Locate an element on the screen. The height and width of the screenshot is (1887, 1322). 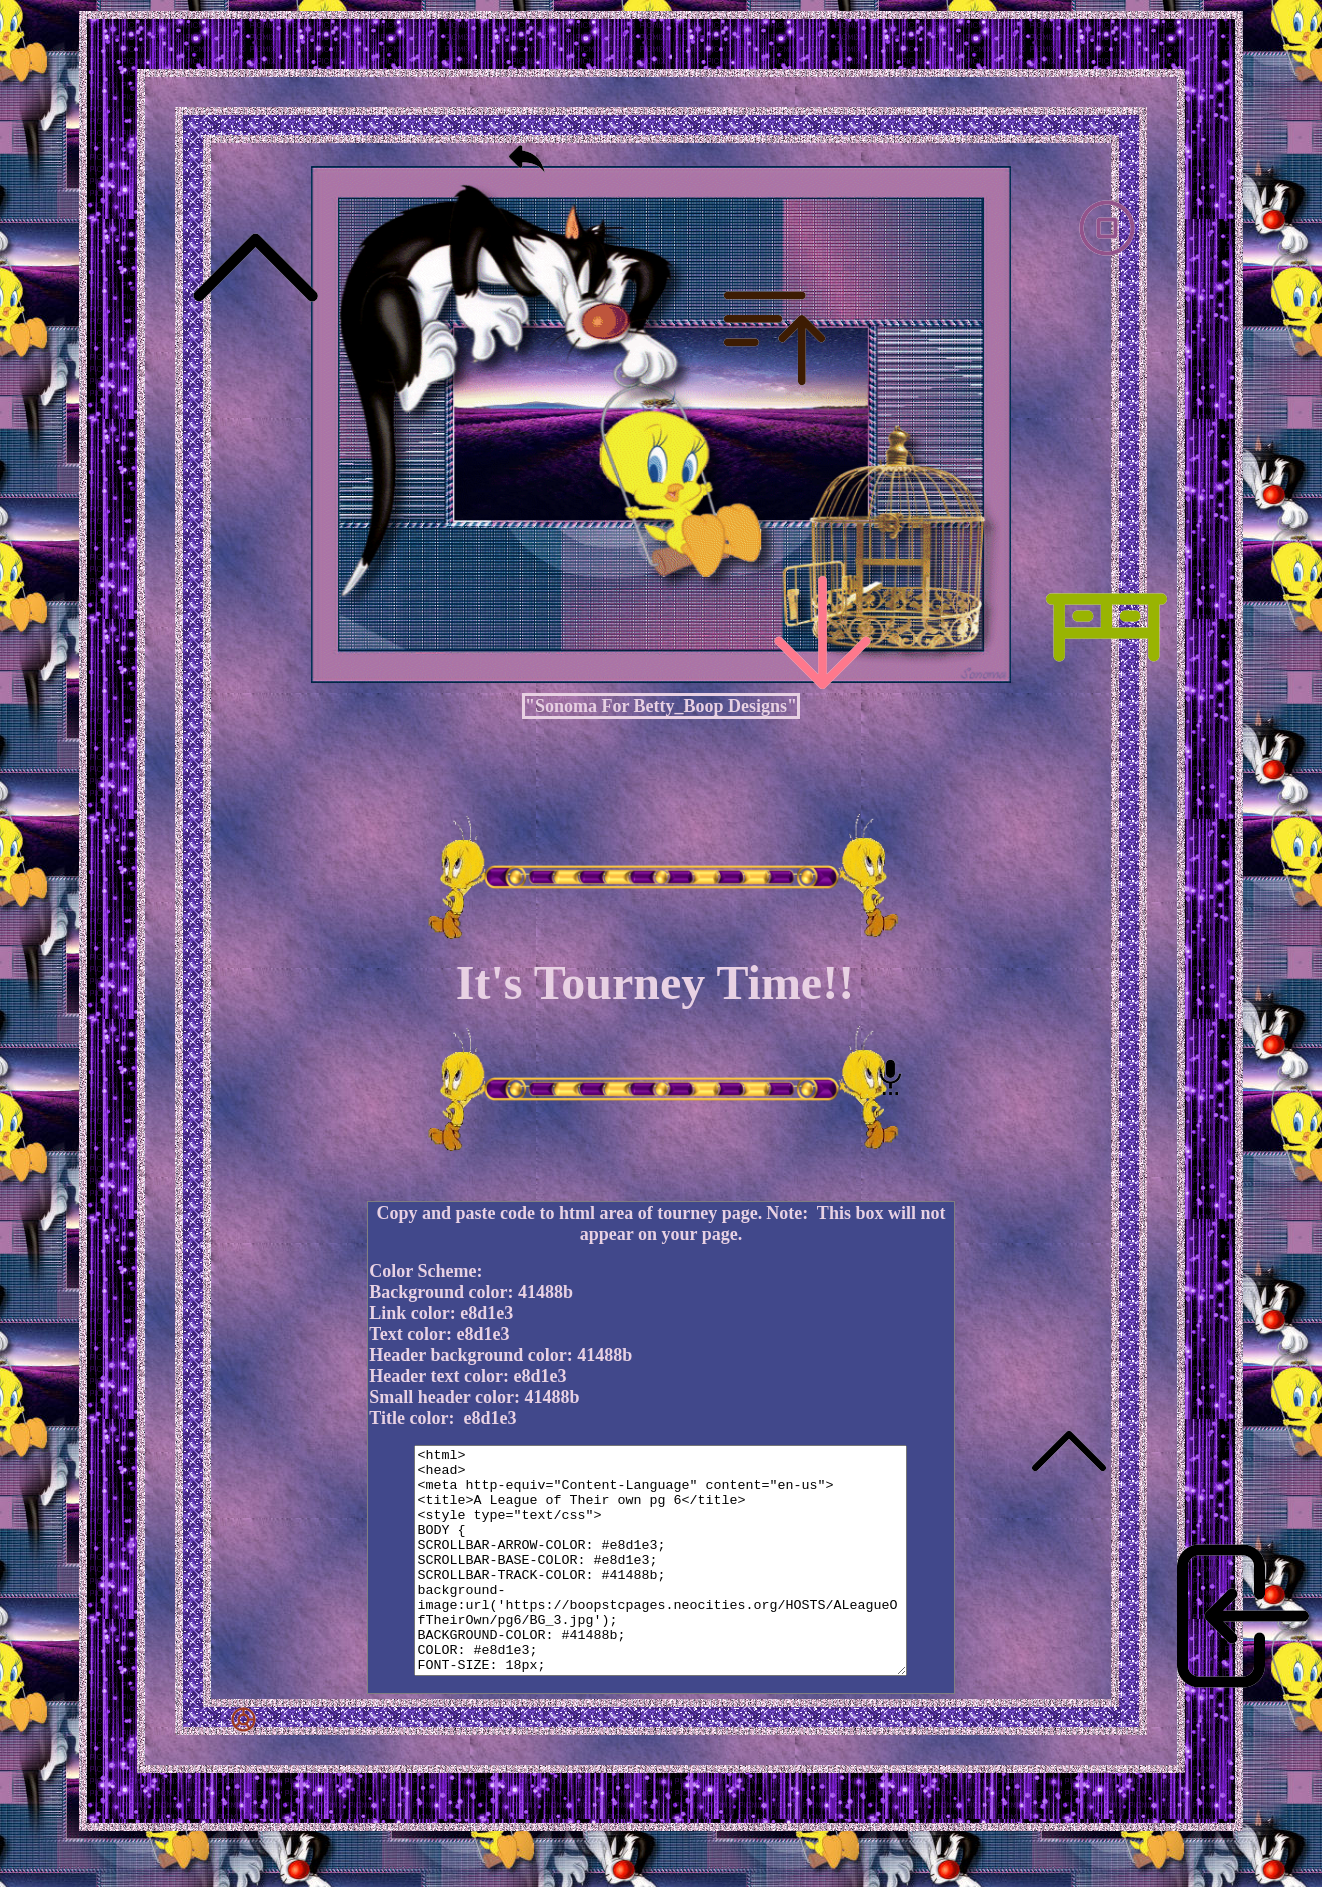
access workspace or desk settings is located at coordinates (1106, 625).